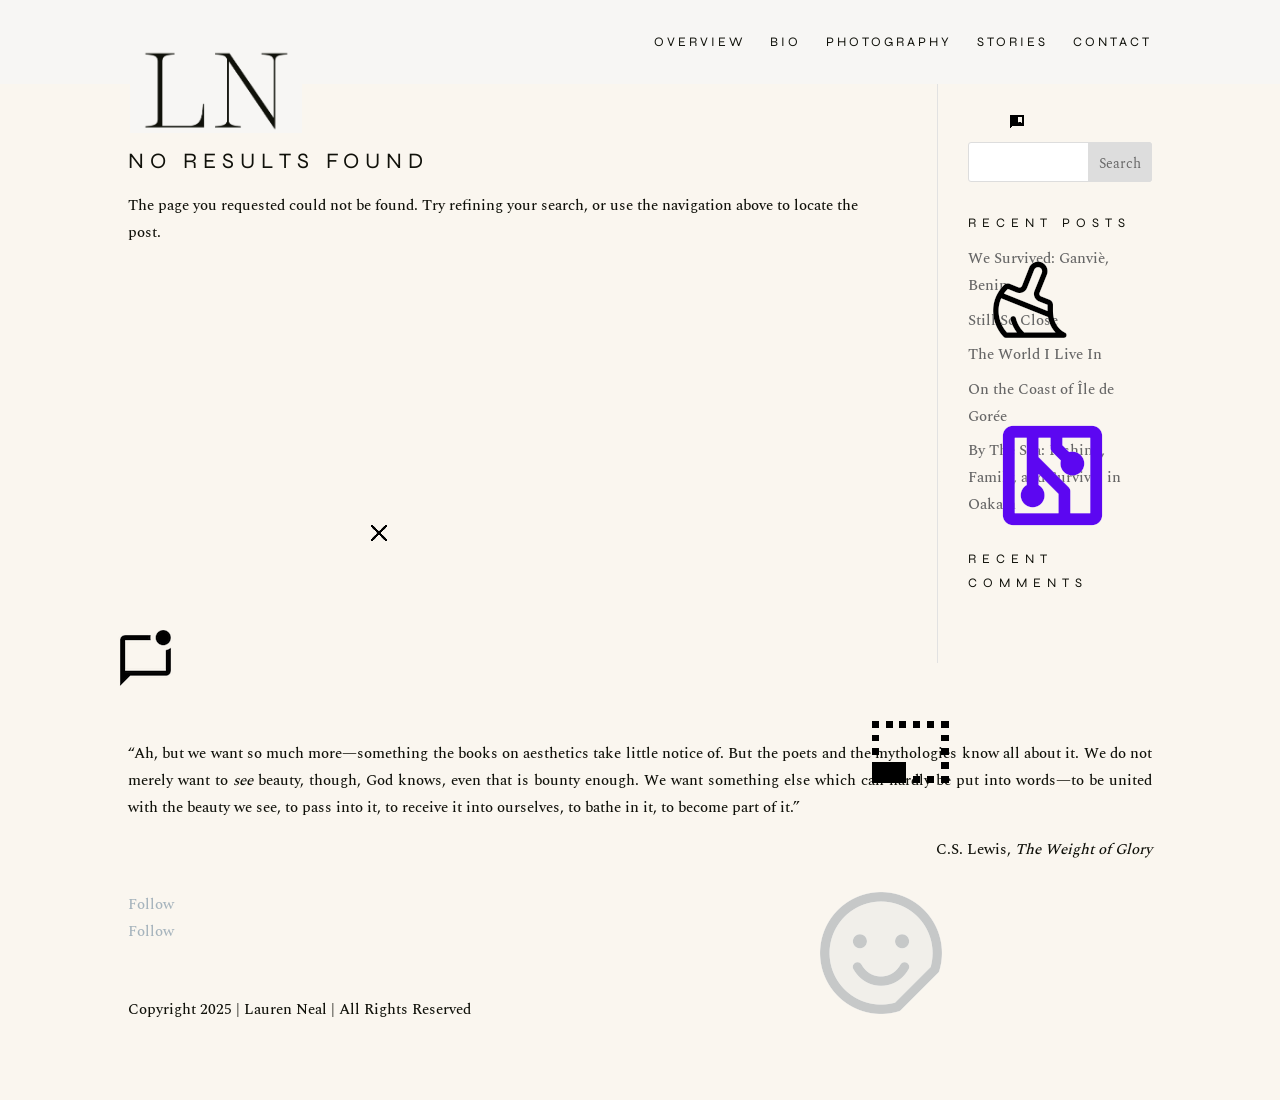 The height and width of the screenshot is (1100, 1280). What do you see at coordinates (1017, 122) in the screenshot?
I see `access saved comments or notes` at bounding box center [1017, 122].